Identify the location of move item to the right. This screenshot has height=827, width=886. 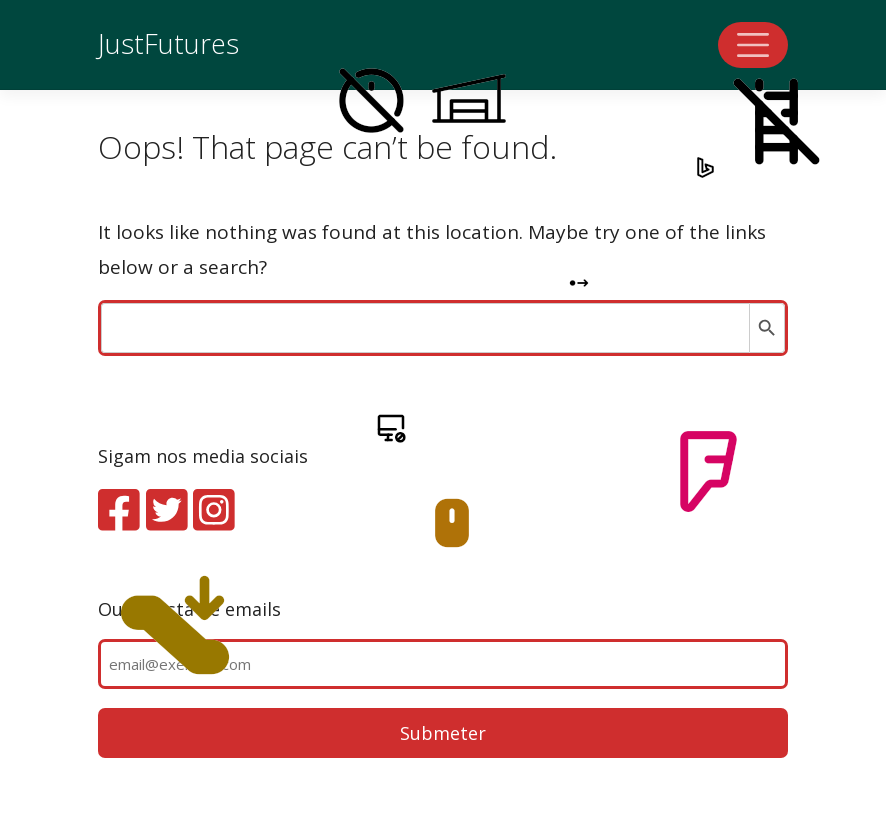
(579, 283).